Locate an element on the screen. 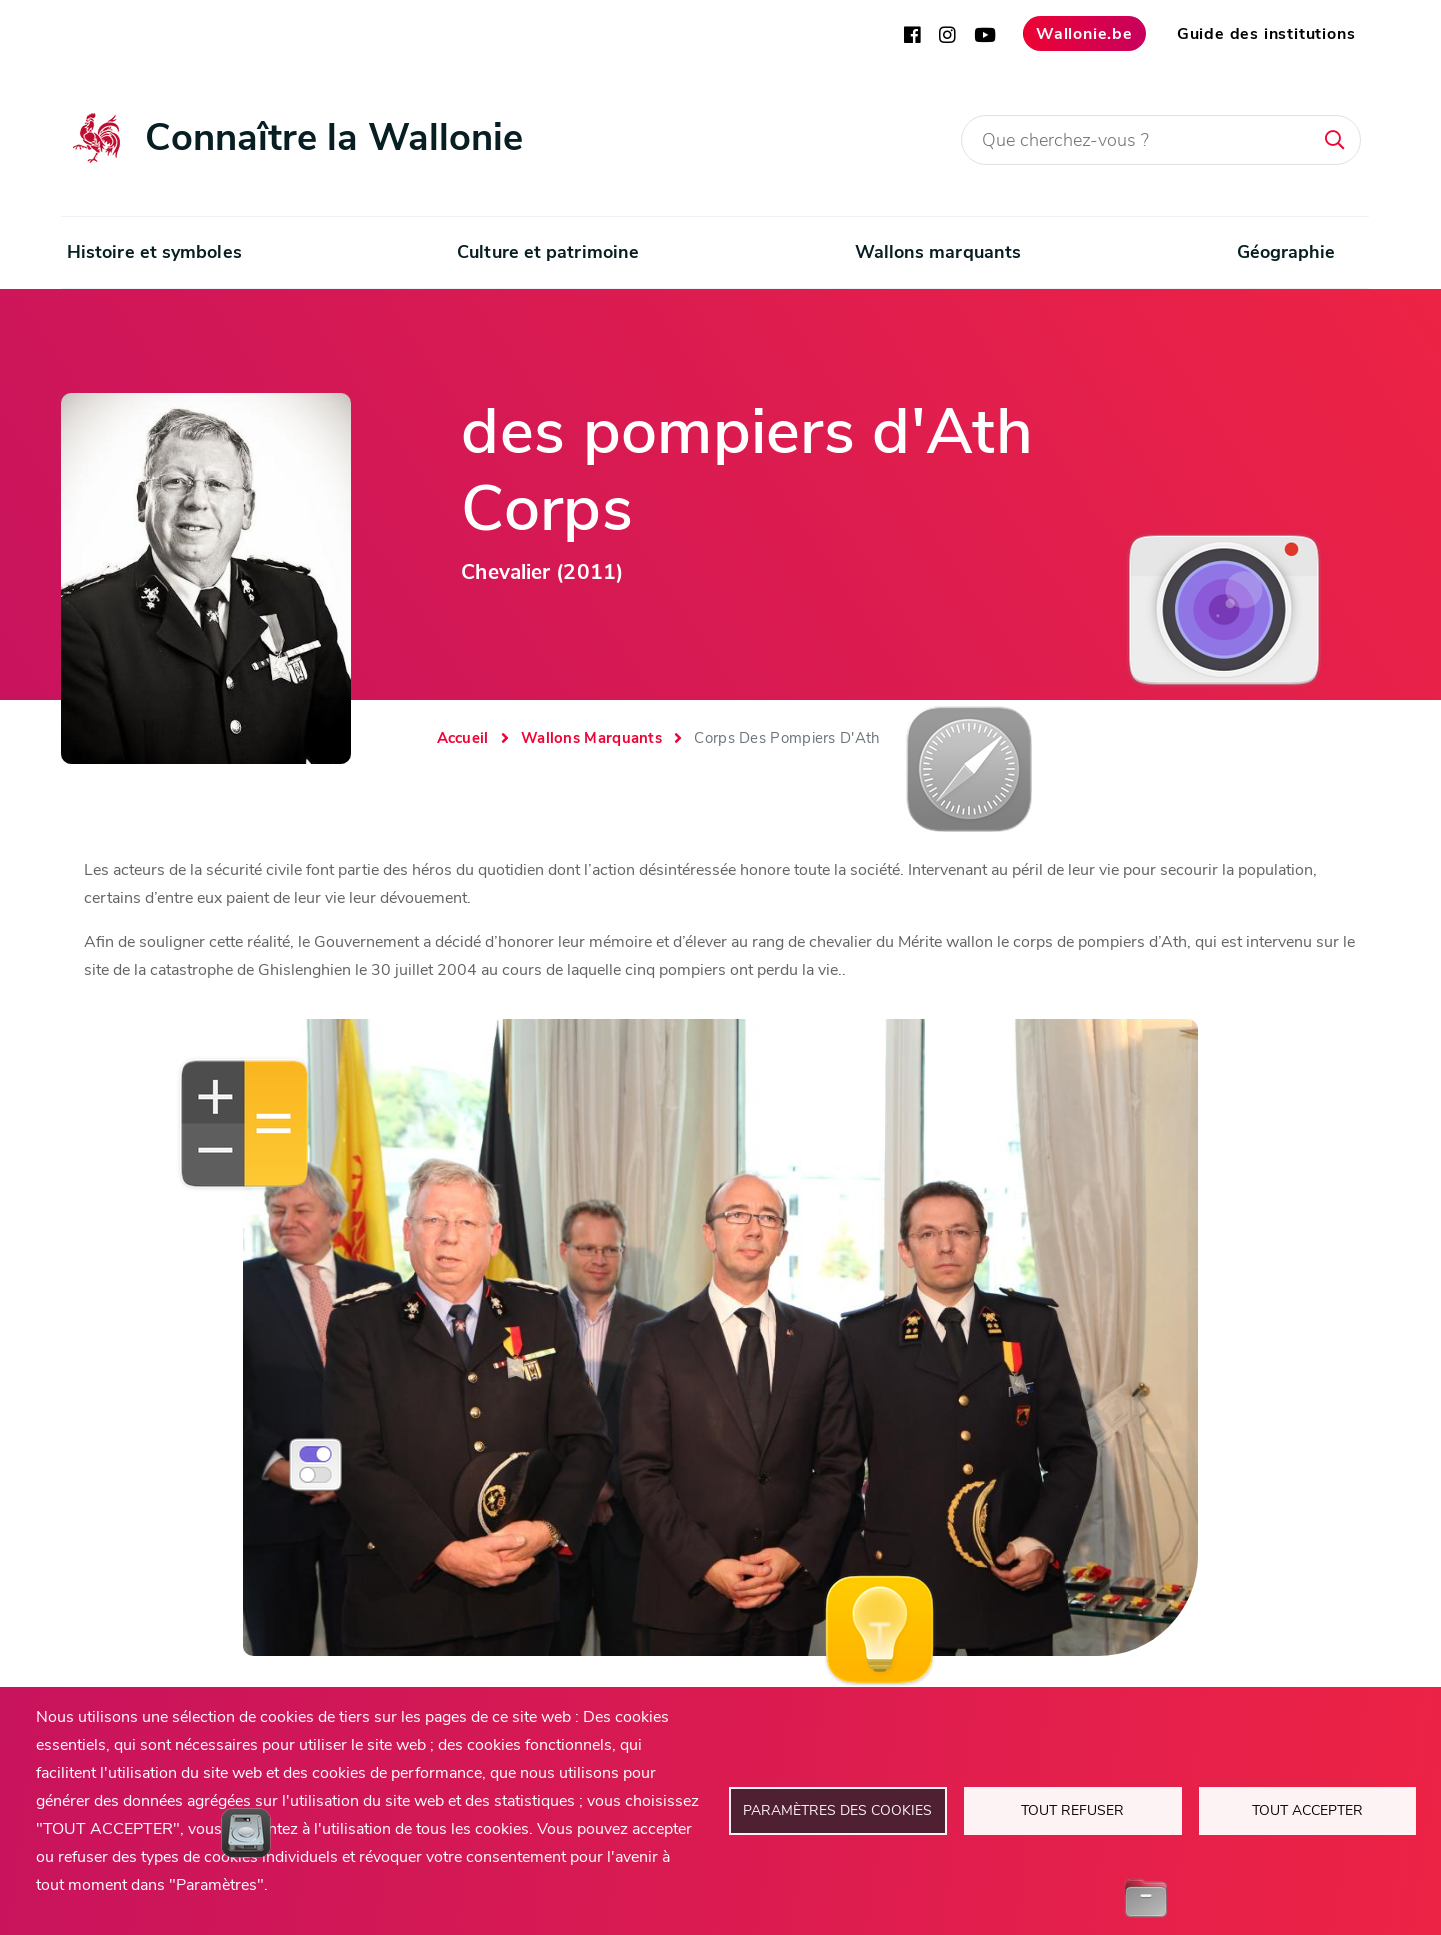 This screenshot has height=1935, width=1441. open system settings is located at coordinates (315, 1464).